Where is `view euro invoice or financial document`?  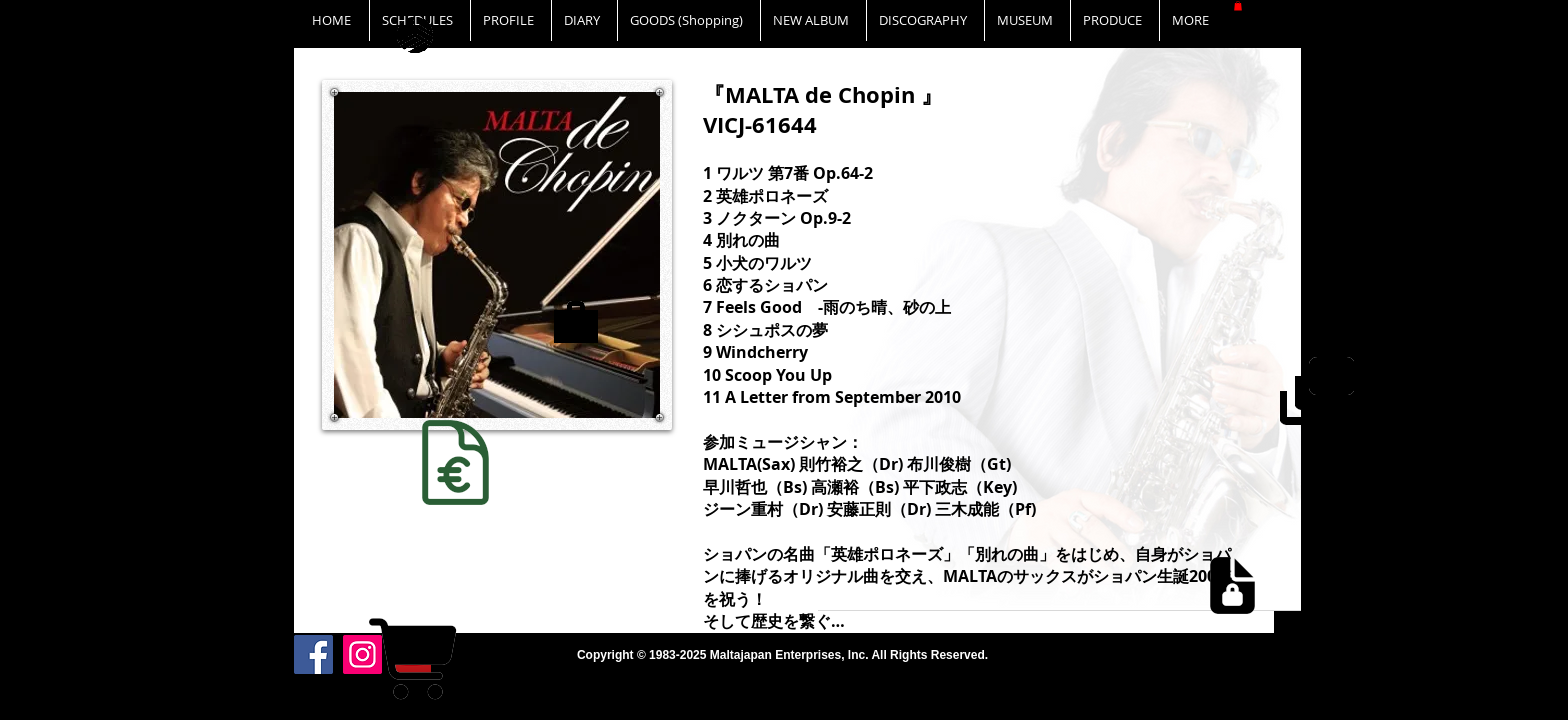
view euro invoice or financial document is located at coordinates (455, 462).